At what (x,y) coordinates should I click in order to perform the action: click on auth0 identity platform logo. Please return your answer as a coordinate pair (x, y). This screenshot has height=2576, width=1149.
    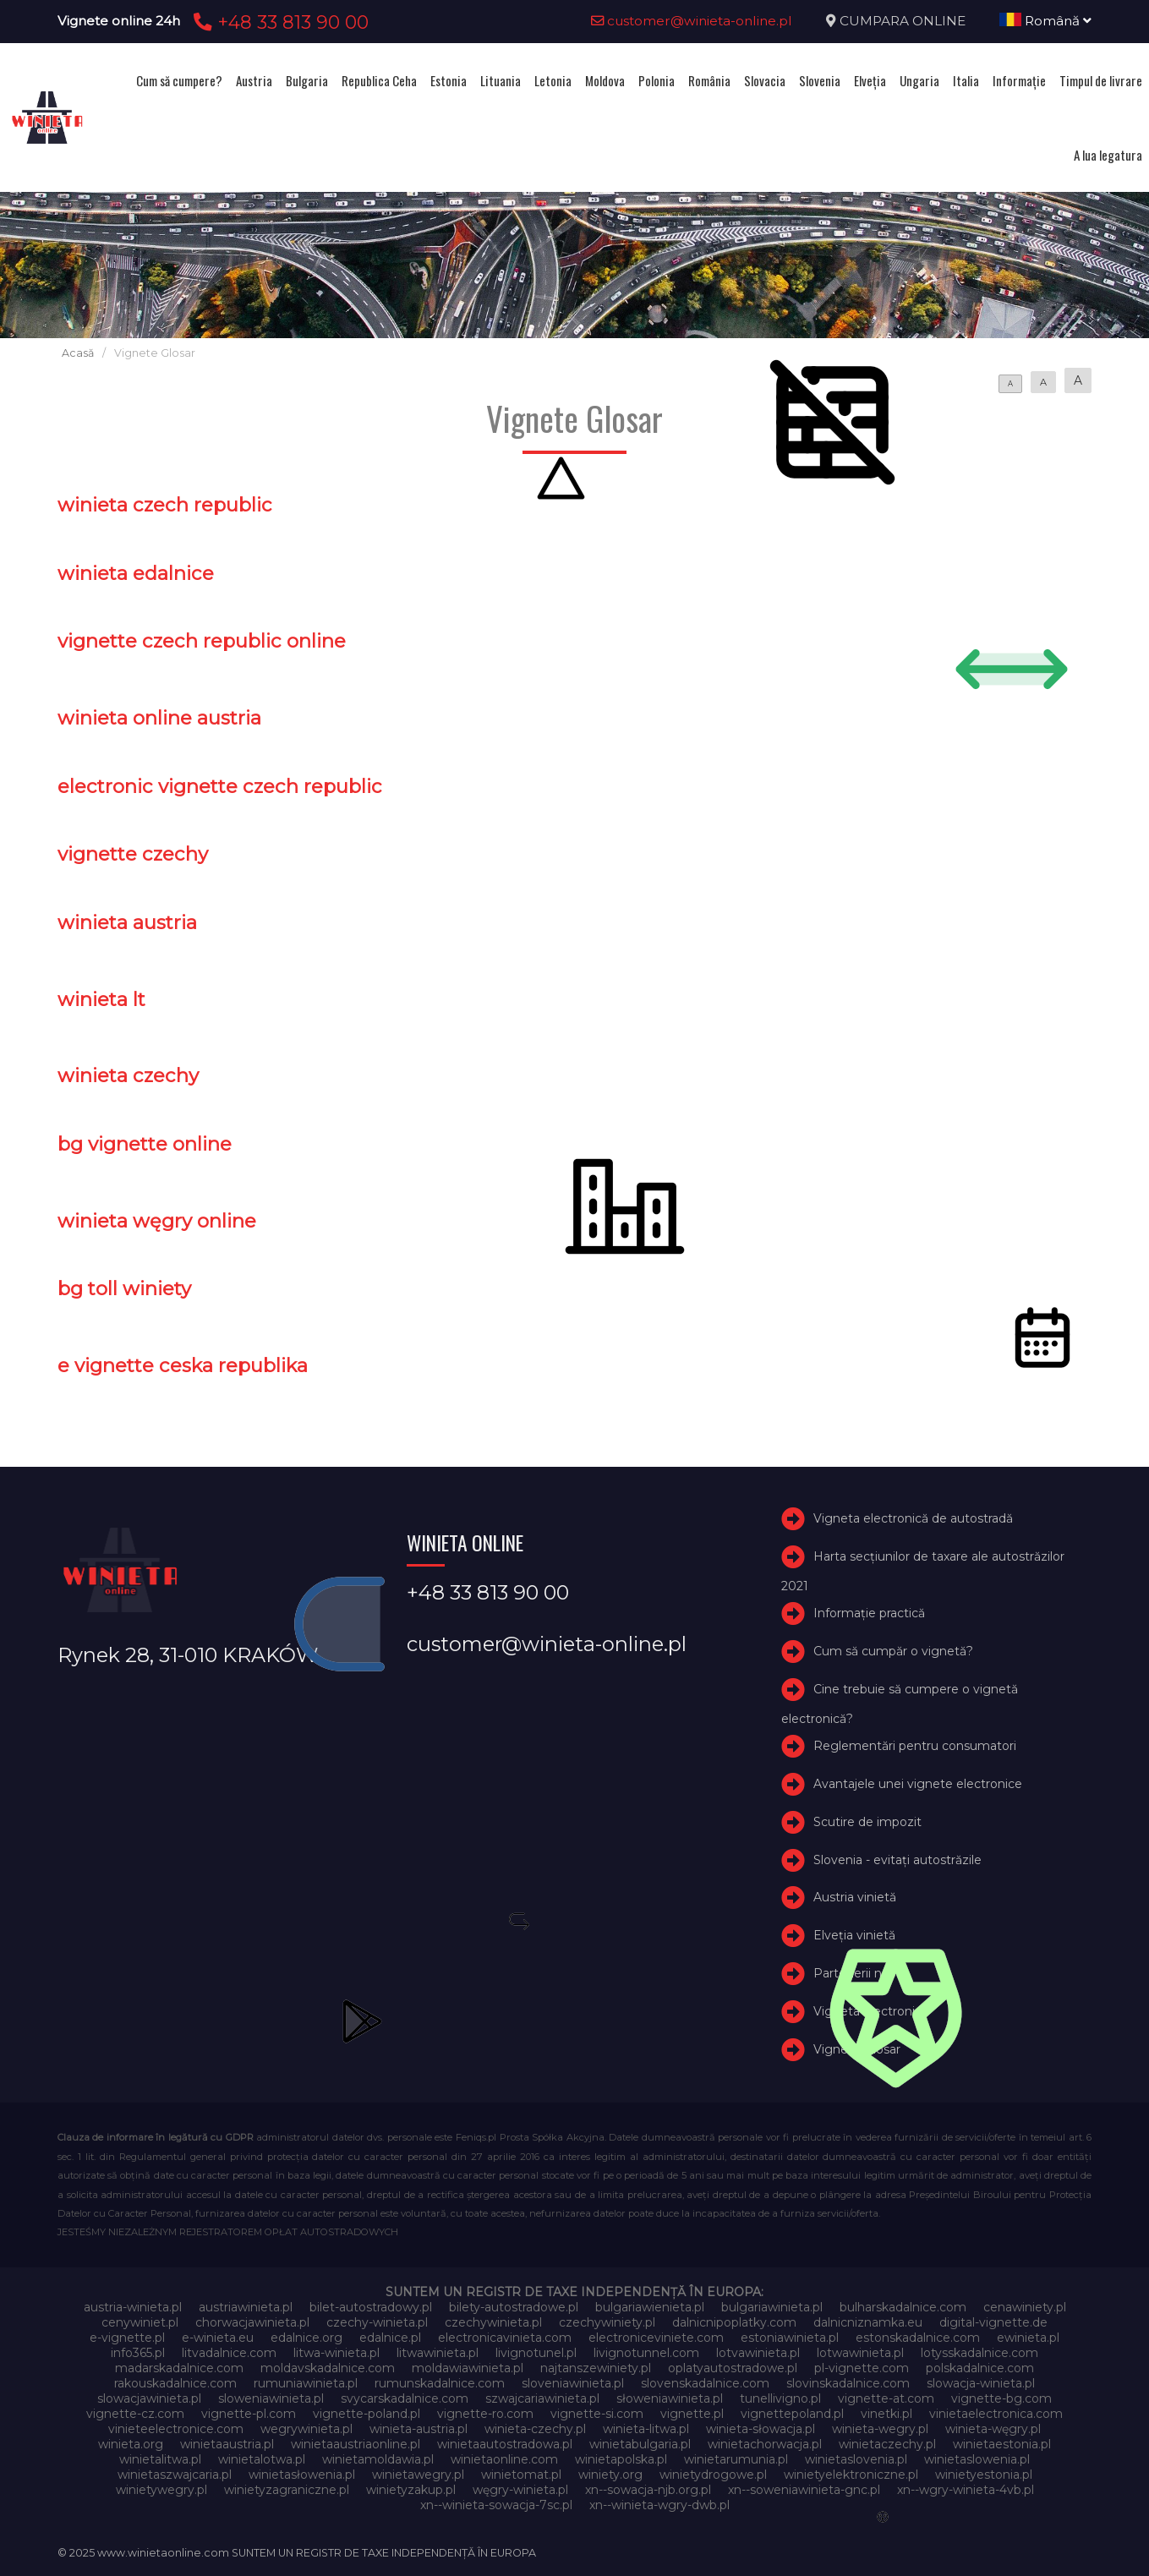
    Looking at the image, I should click on (895, 2015).